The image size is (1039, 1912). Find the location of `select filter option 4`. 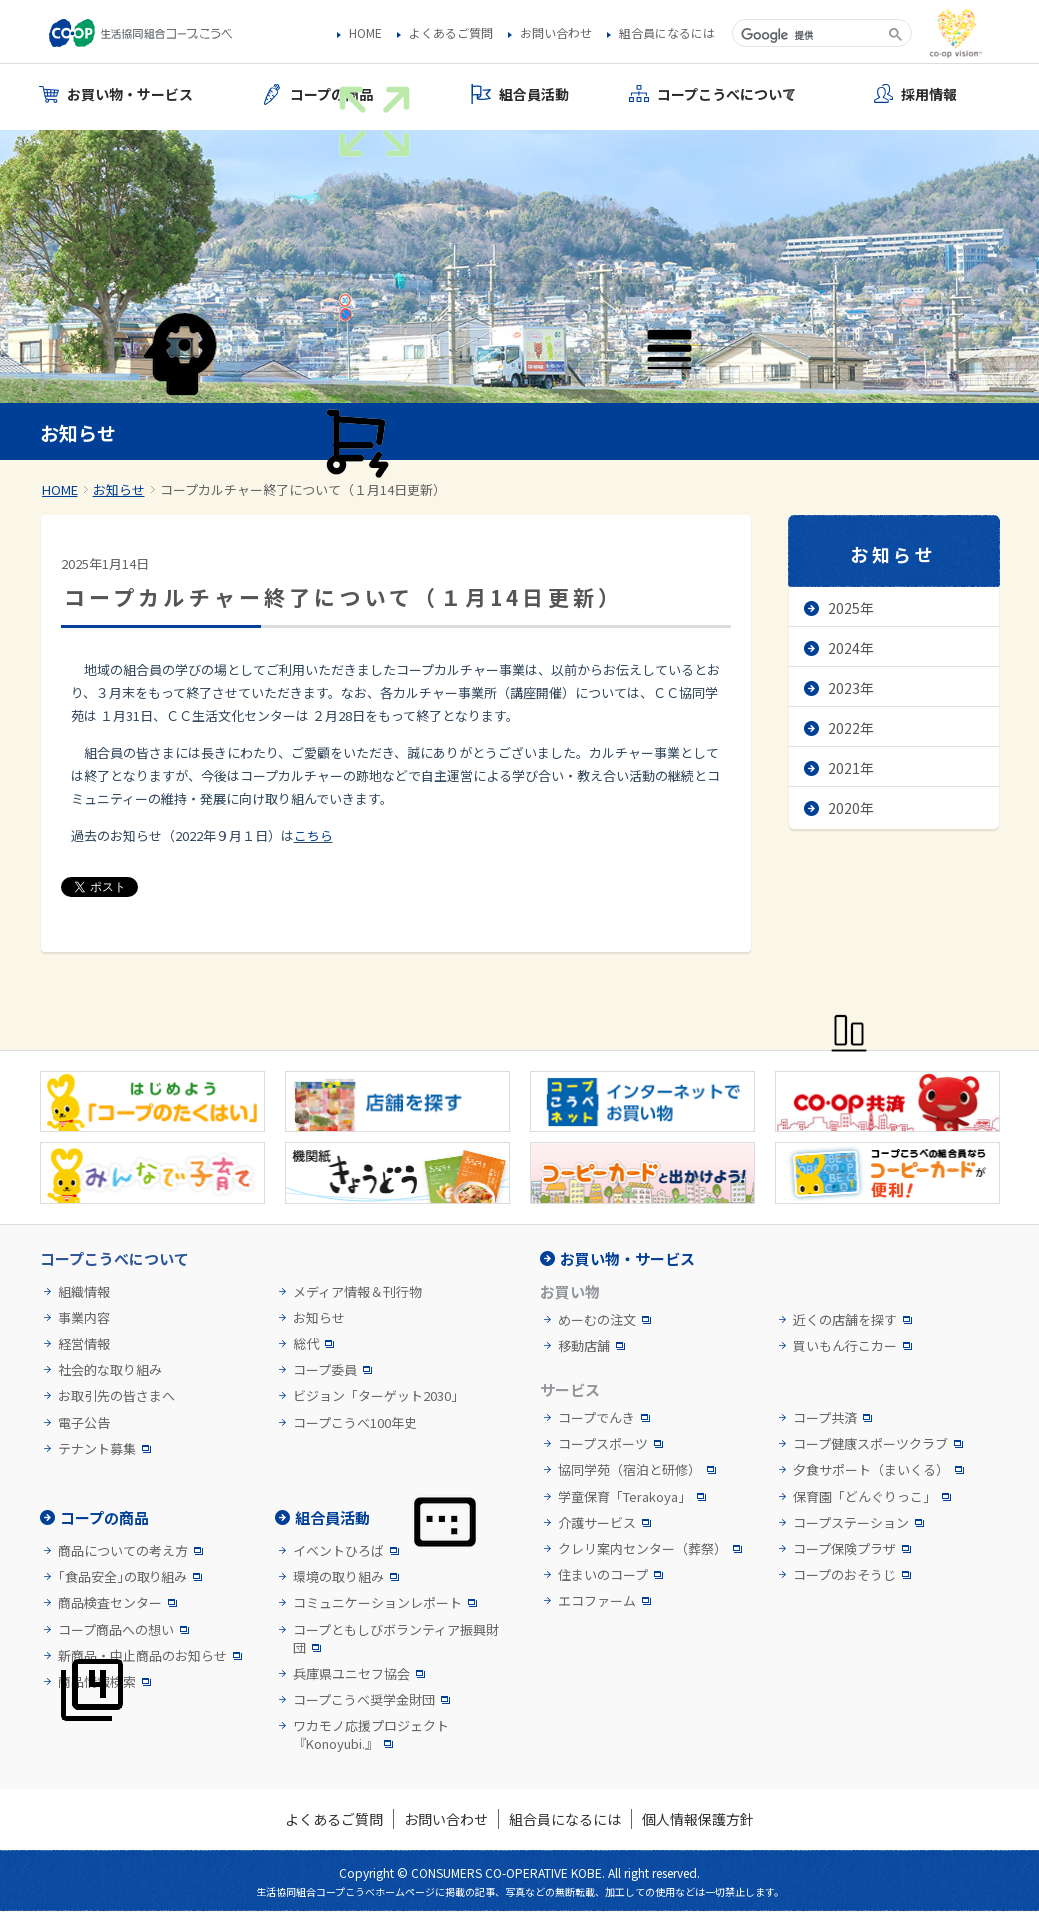

select filter option 4 is located at coordinates (92, 1690).